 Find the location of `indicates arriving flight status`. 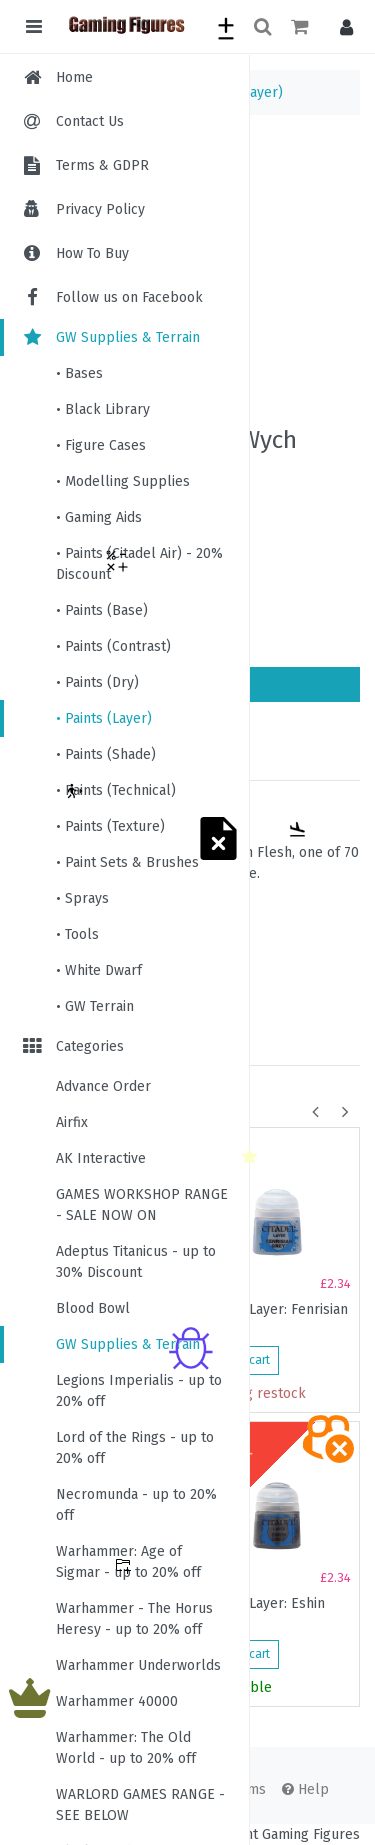

indicates arriving flight status is located at coordinates (297, 829).